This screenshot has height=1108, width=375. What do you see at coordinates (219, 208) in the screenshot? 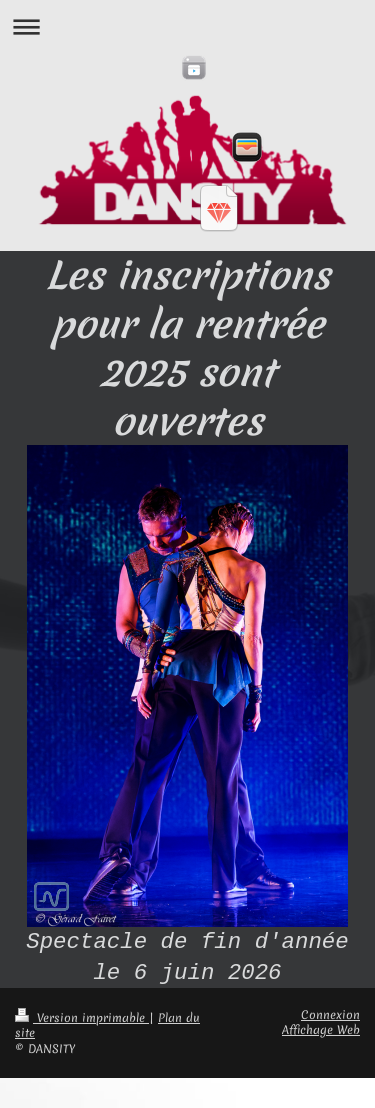
I see `a ruby programming language file` at bounding box center [219, 208].